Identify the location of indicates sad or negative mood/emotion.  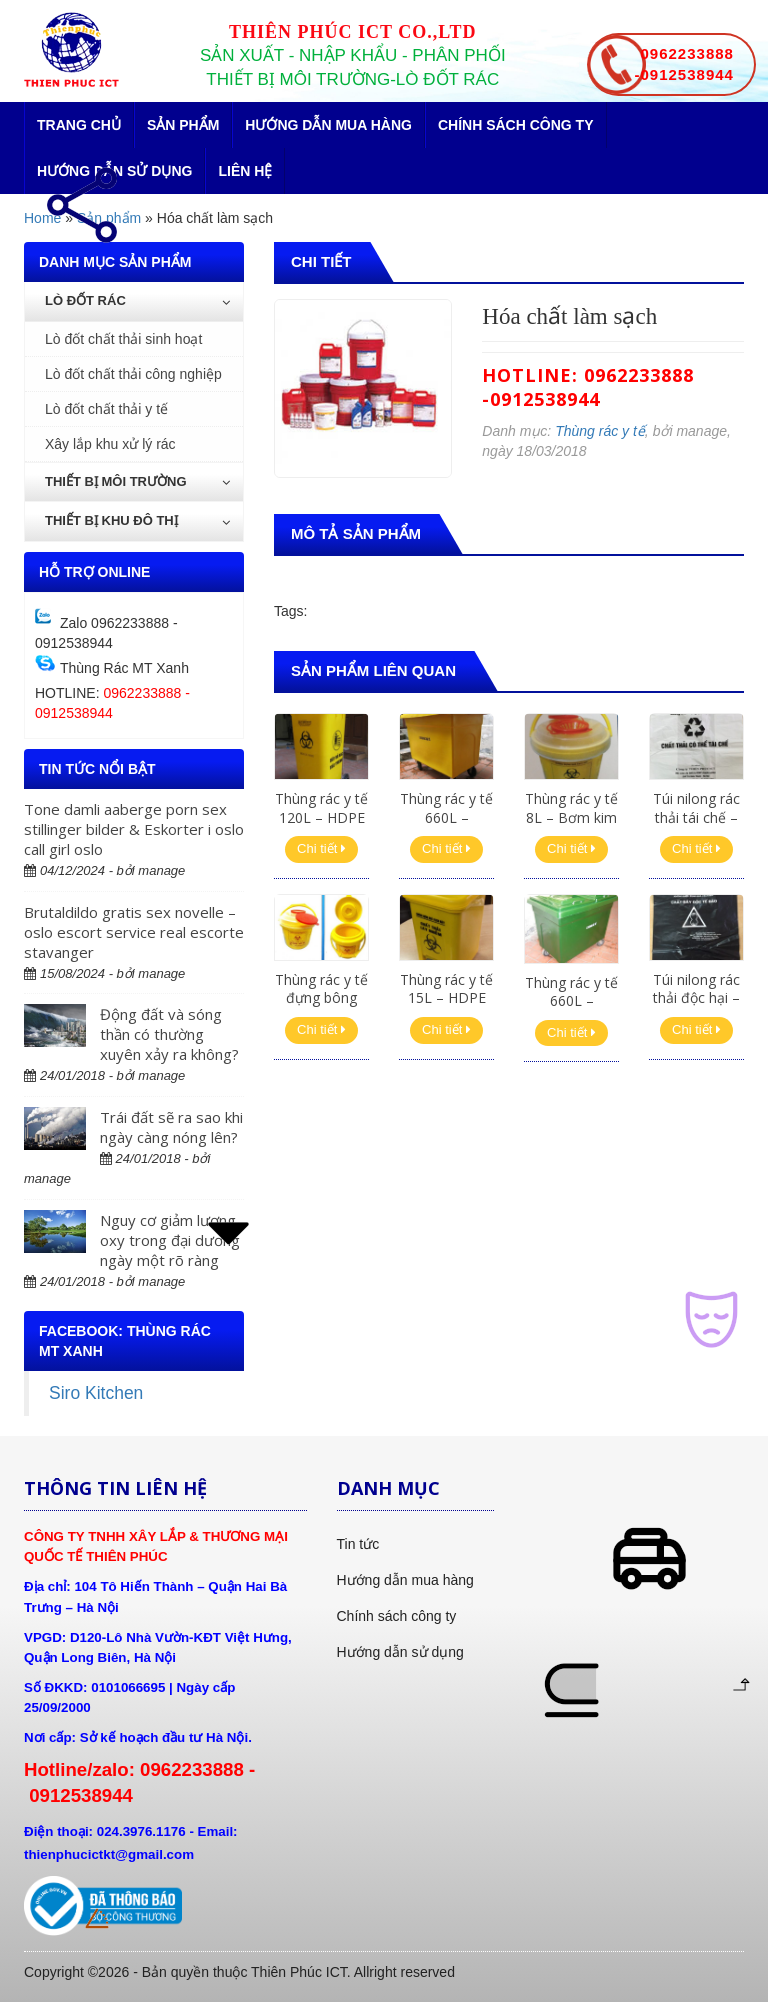
(711, 1317).